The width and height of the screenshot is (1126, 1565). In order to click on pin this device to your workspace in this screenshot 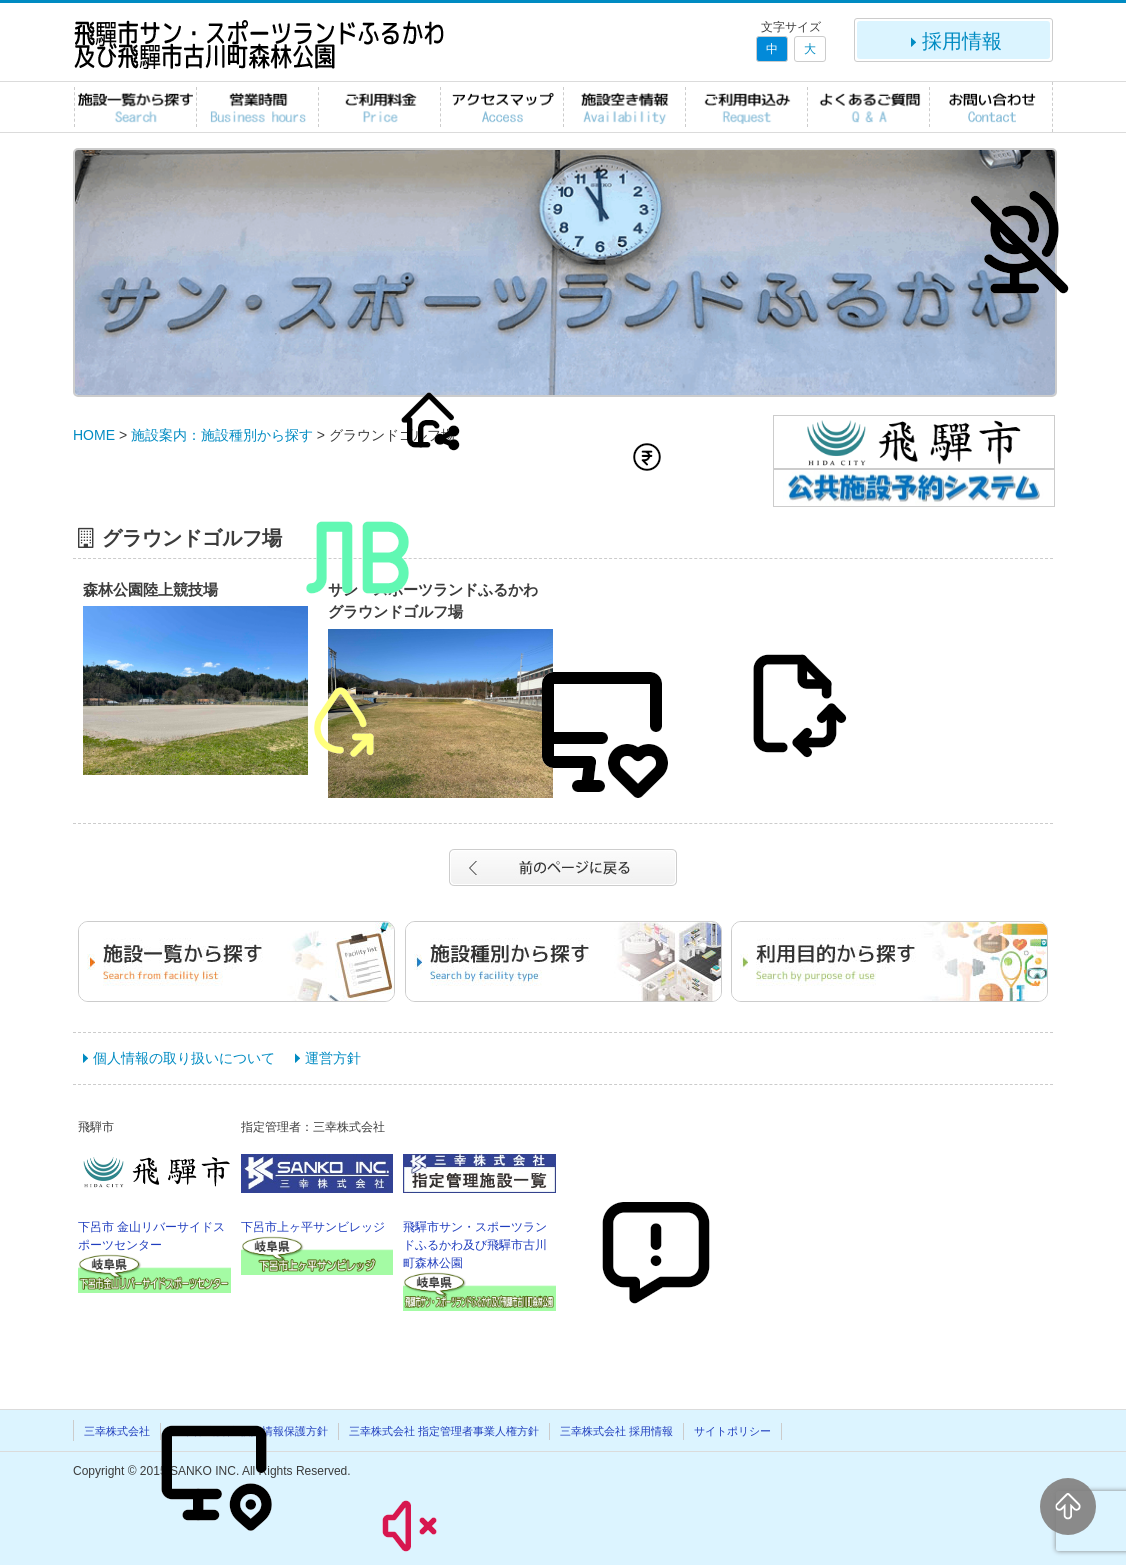, I will do `click(214, 1473)`.